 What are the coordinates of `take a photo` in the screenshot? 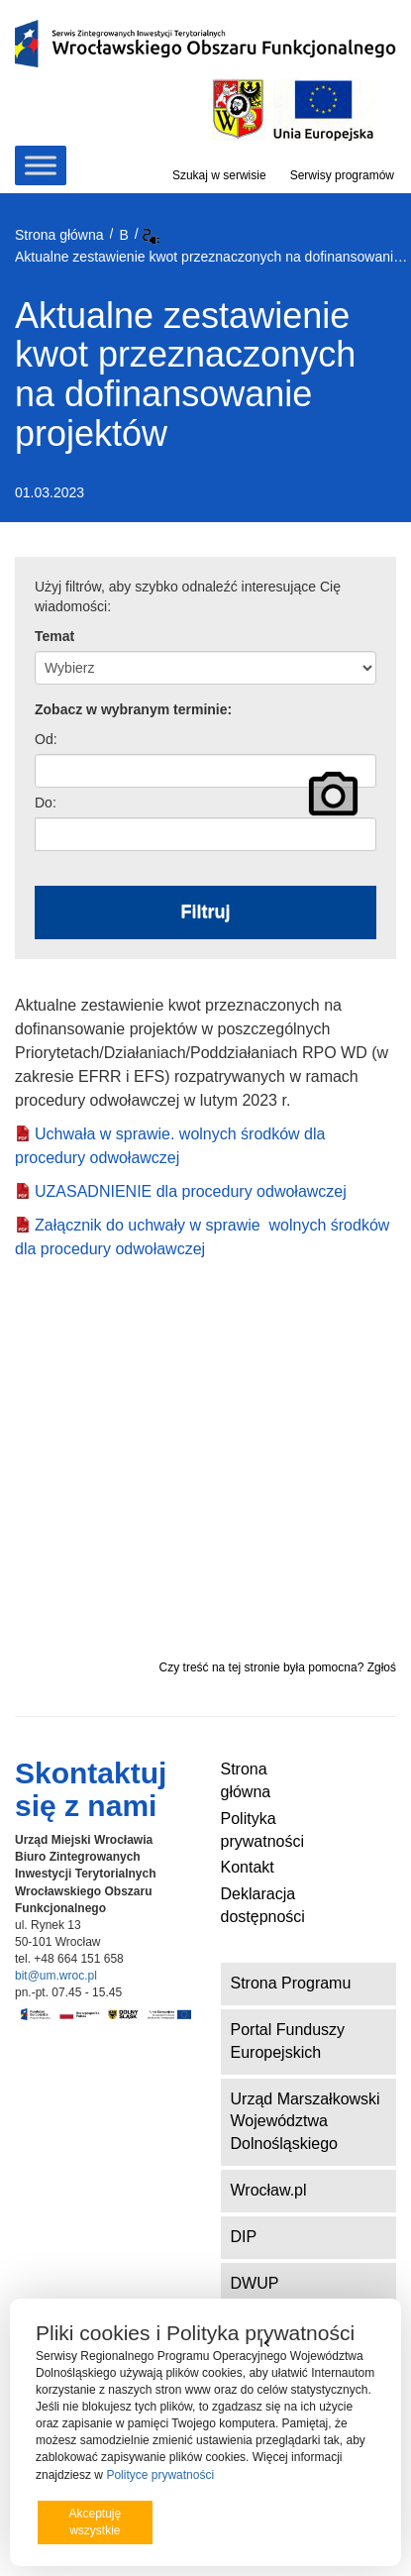 It's located at (333, 796).